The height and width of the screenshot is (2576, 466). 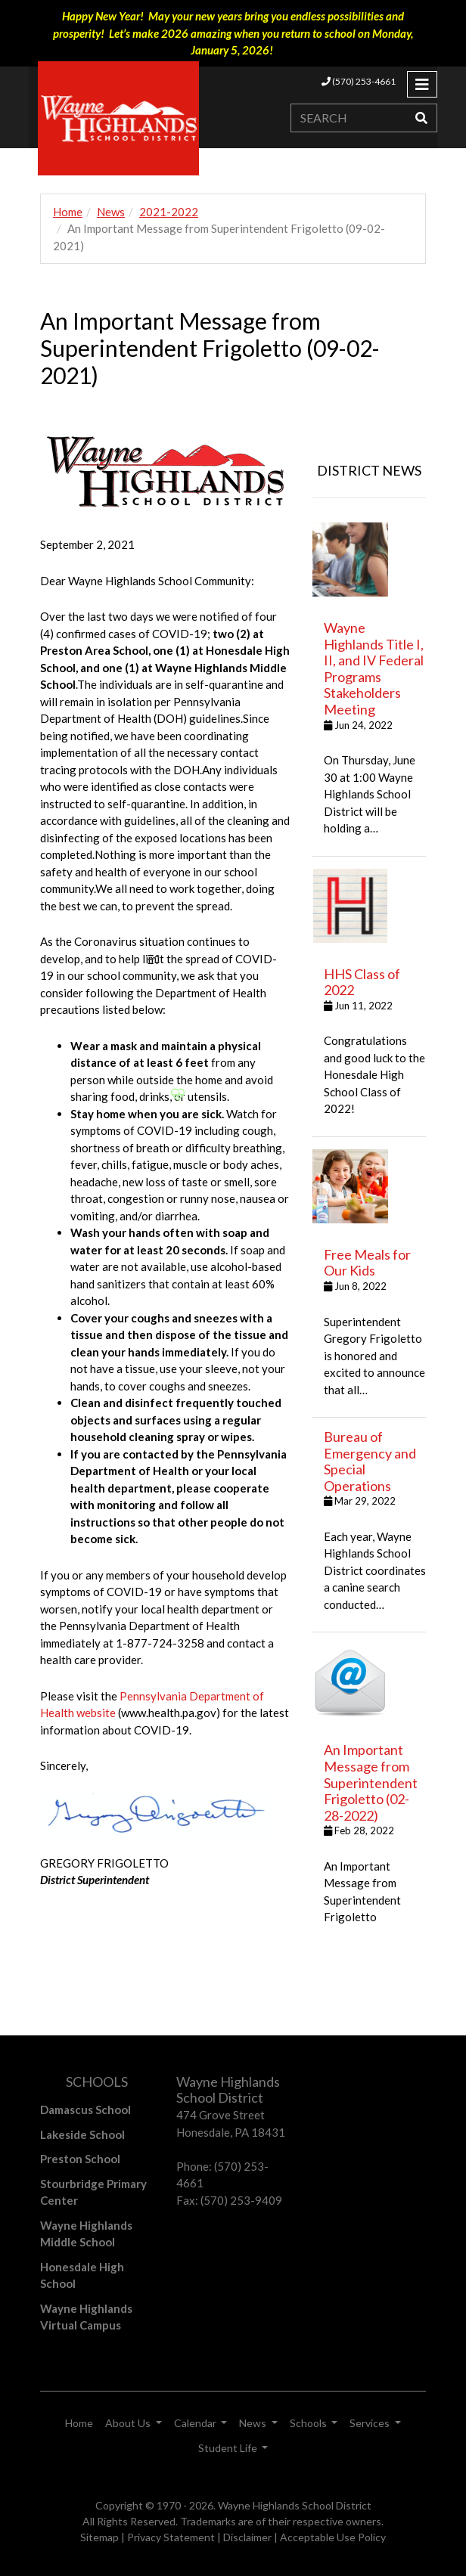 What do you see at coordinates (178, 1094) in the screenshot?
I see `view health or fitness tracking data` at bounding box center [178, 1094].